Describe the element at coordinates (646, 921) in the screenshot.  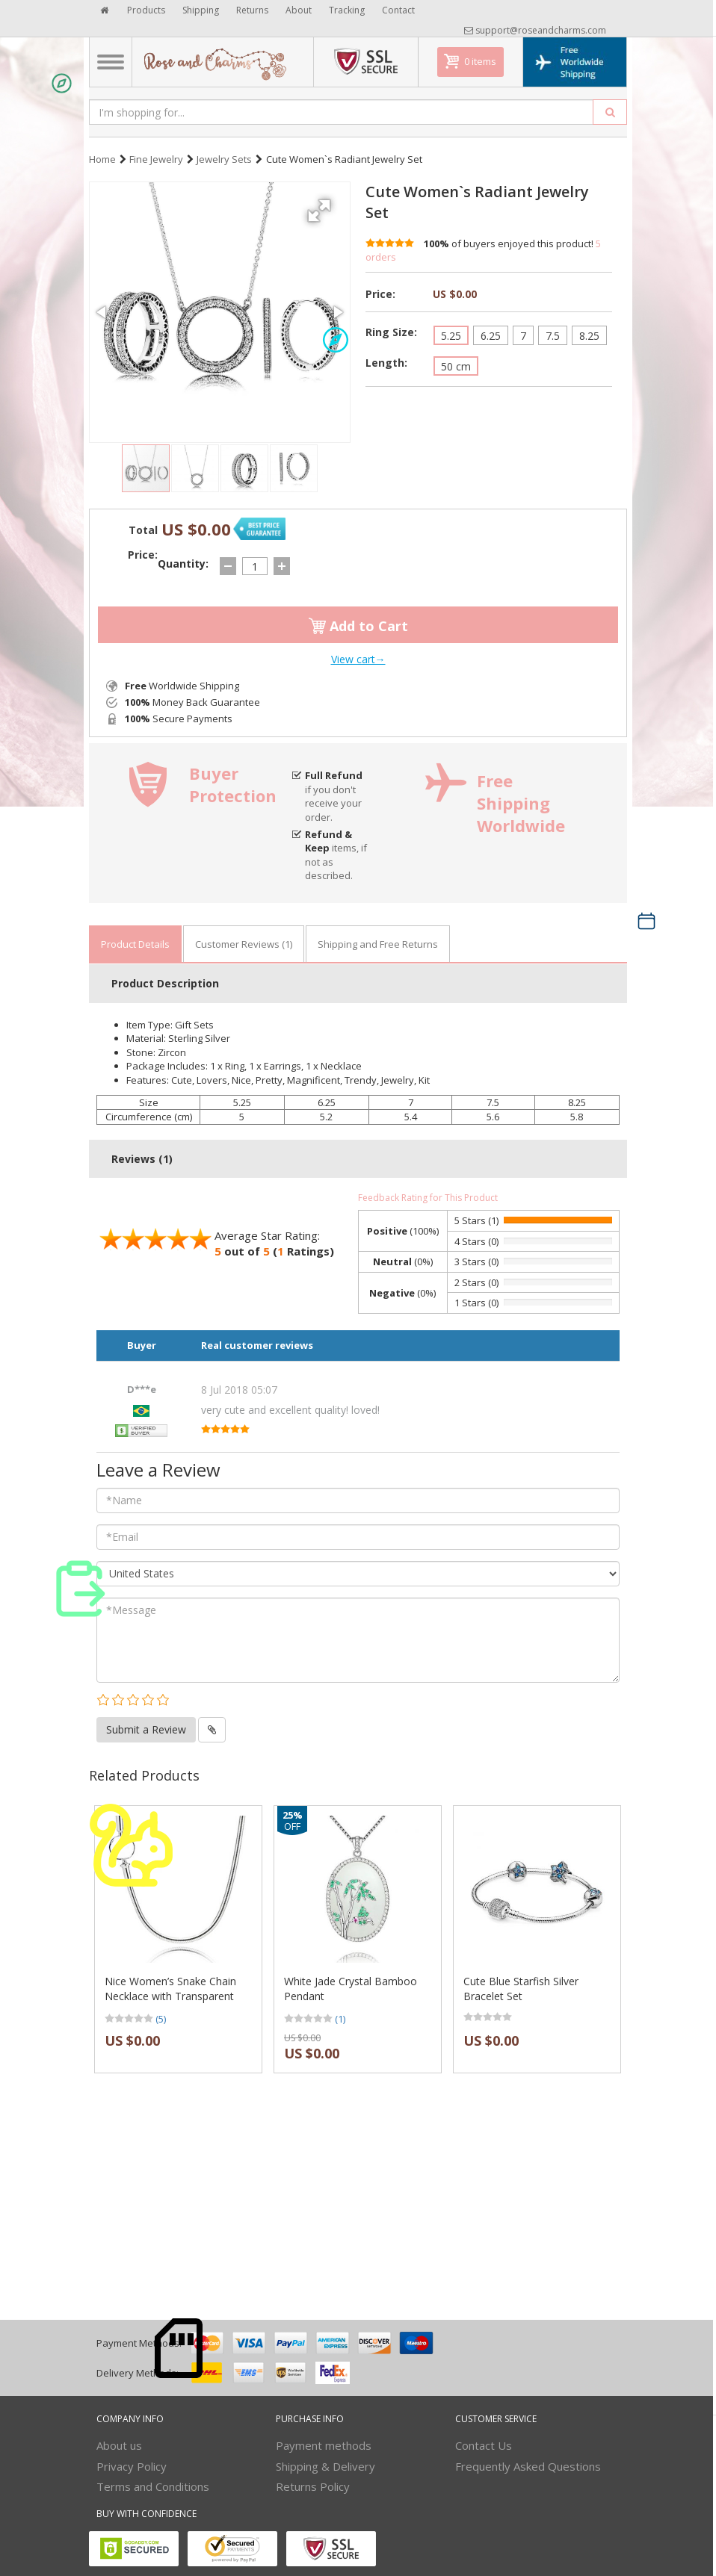
I see `view calendar or schedule` at that location.